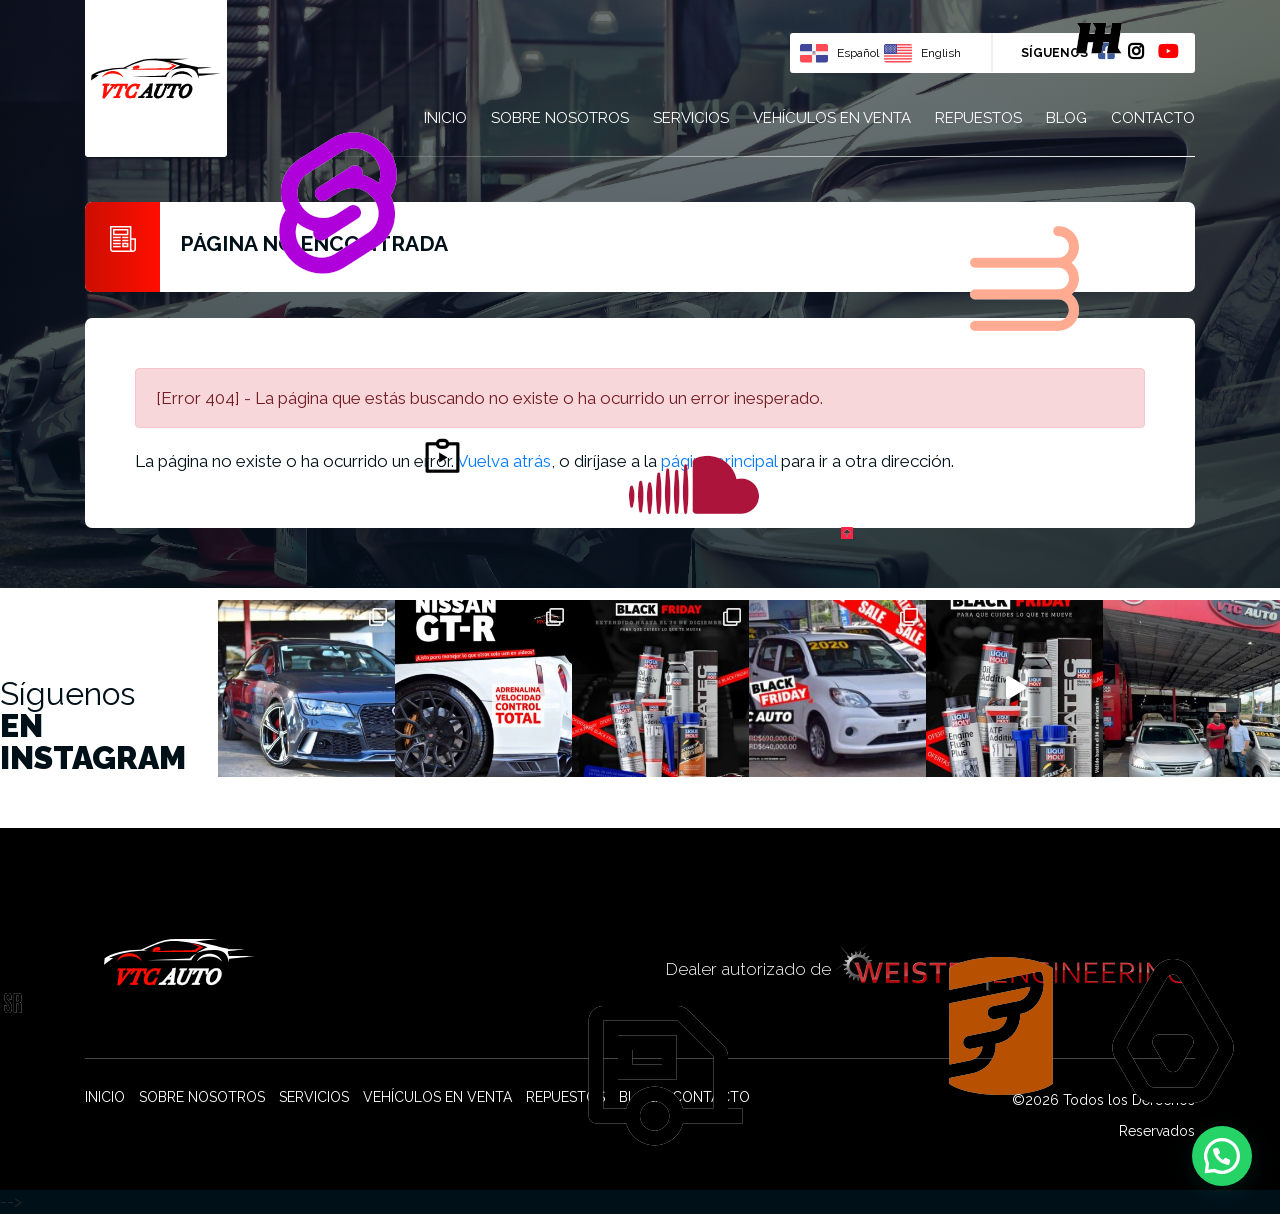 This screenshot has width=1280, height=1214. I want to click on view caravan or RV rental options, so click(662, 1072).